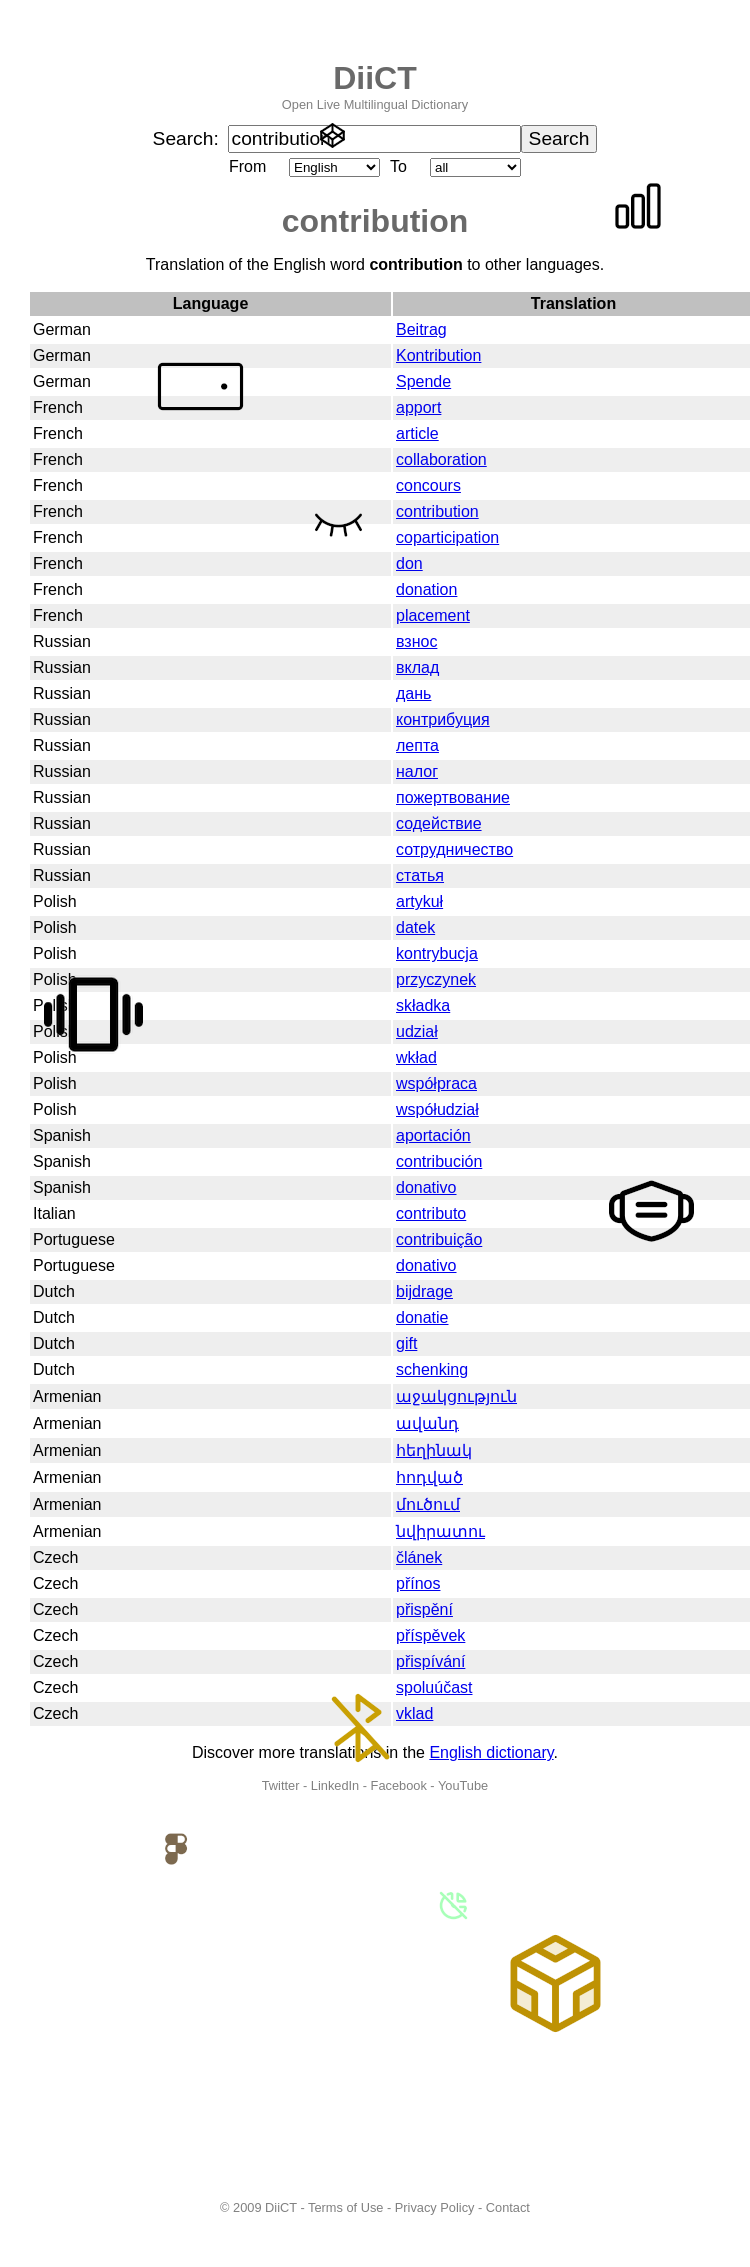 The image size is (750, 2267). I want to click on disable pie chart visualization, so click(453, 1905).